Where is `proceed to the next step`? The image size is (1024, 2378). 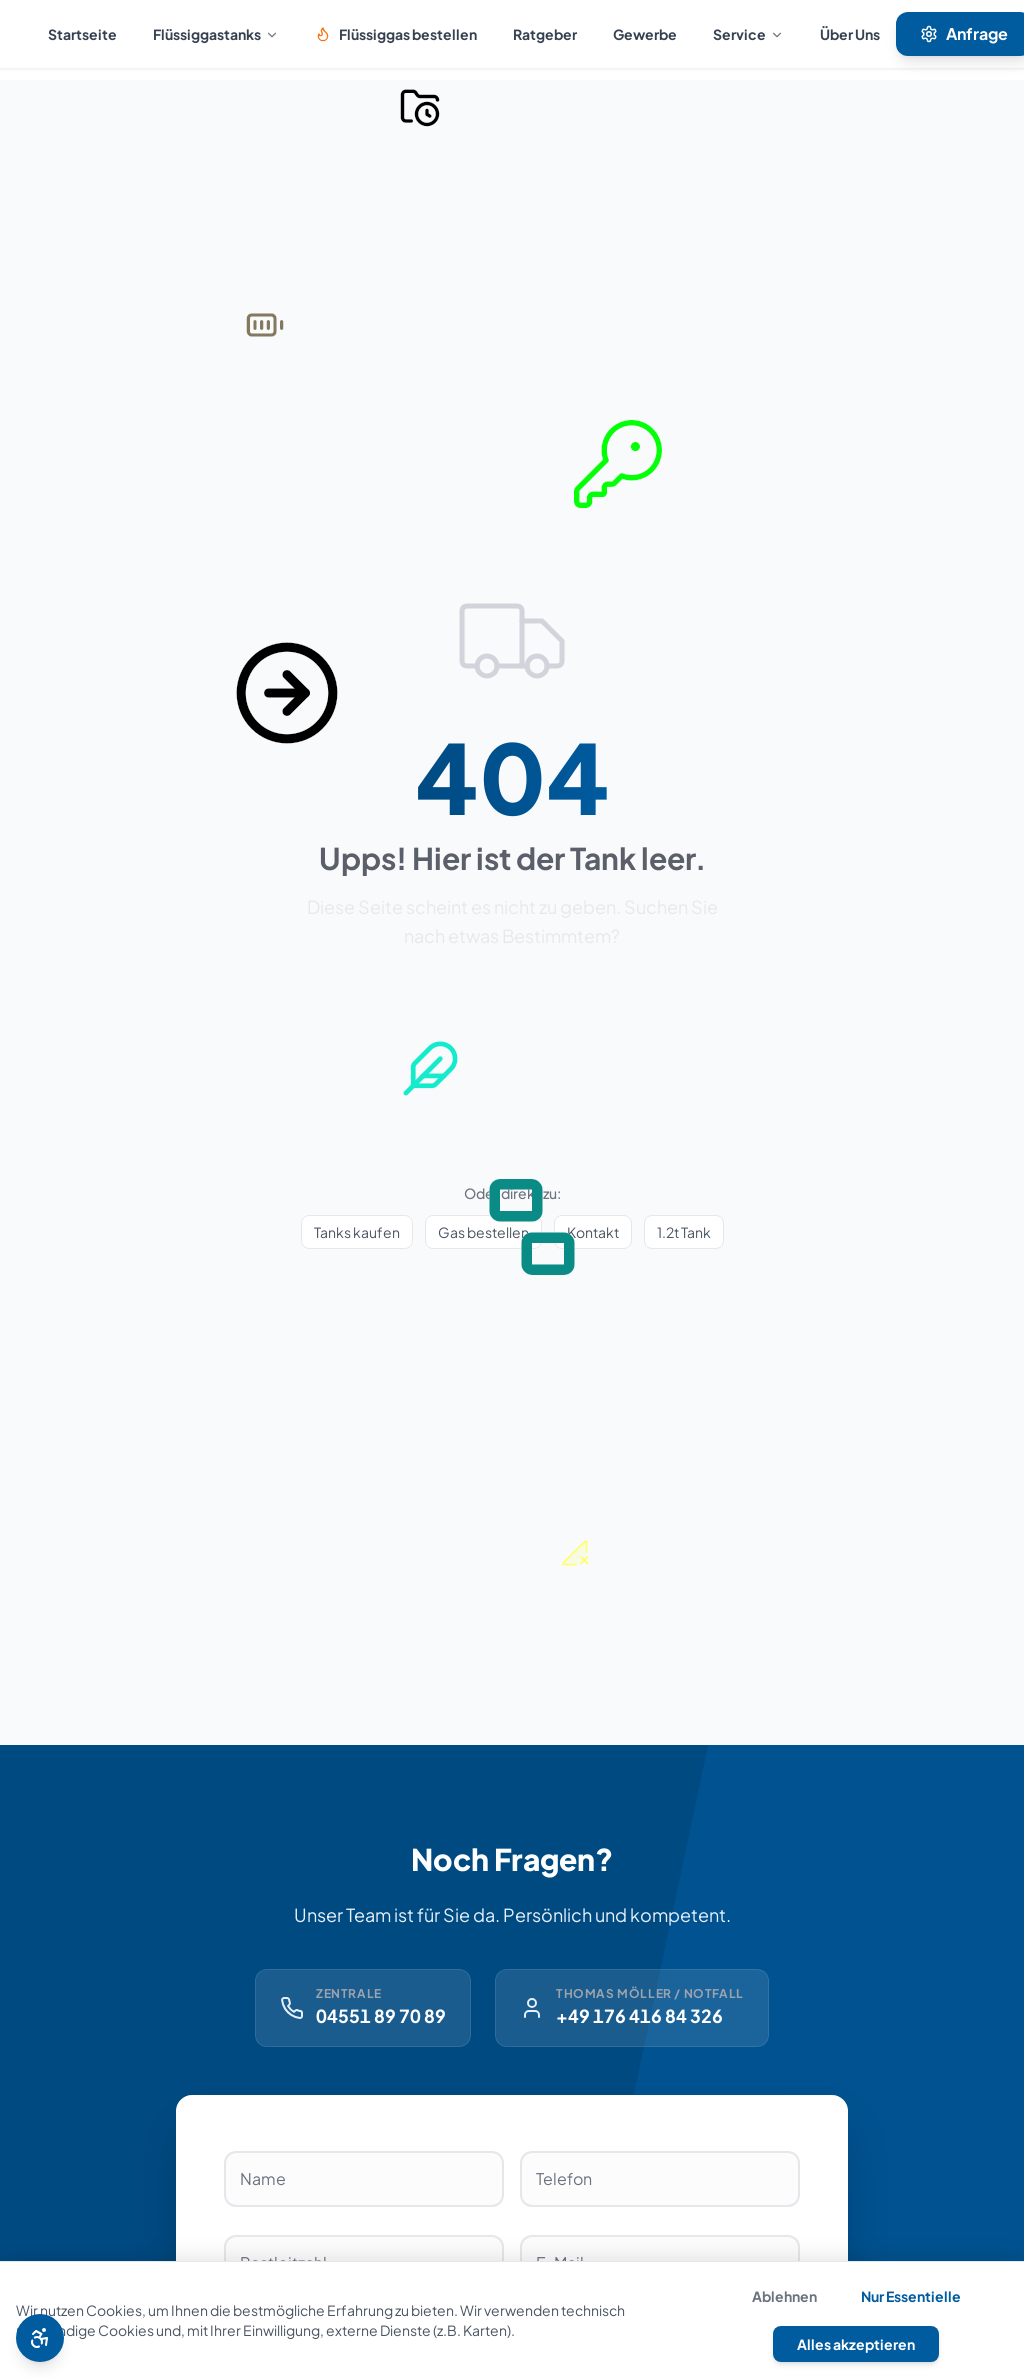
proceed to the next step is located at coordinates (287, 693).